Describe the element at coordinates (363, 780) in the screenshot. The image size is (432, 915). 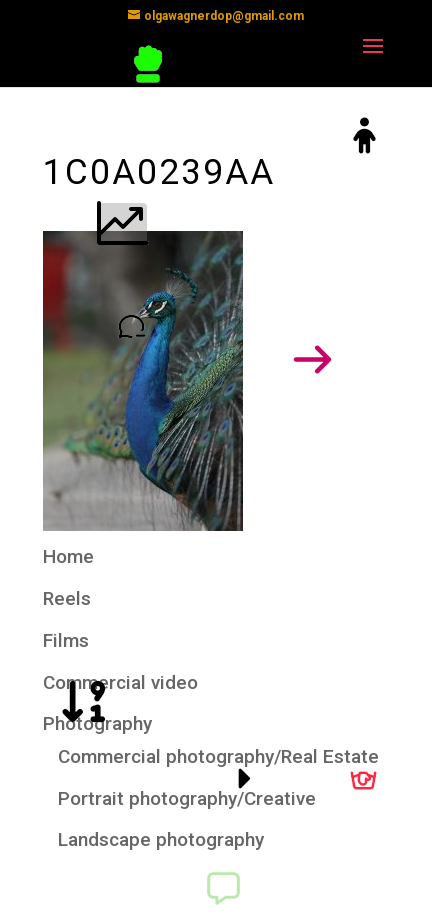
I see `wash hands reminder or hygiene indicator` at that location.